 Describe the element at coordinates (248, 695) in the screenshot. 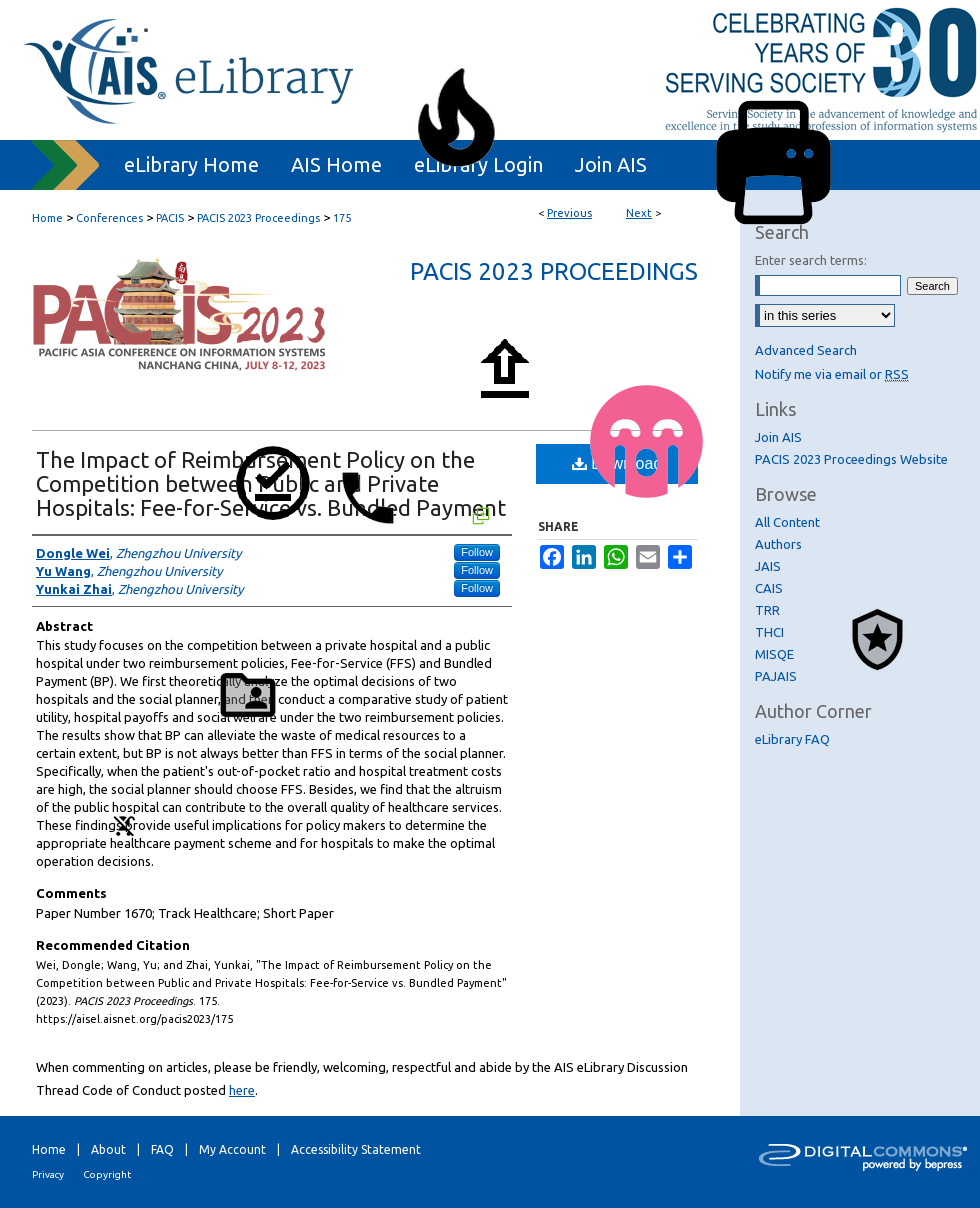

I see `access shared folder contents` at that location.